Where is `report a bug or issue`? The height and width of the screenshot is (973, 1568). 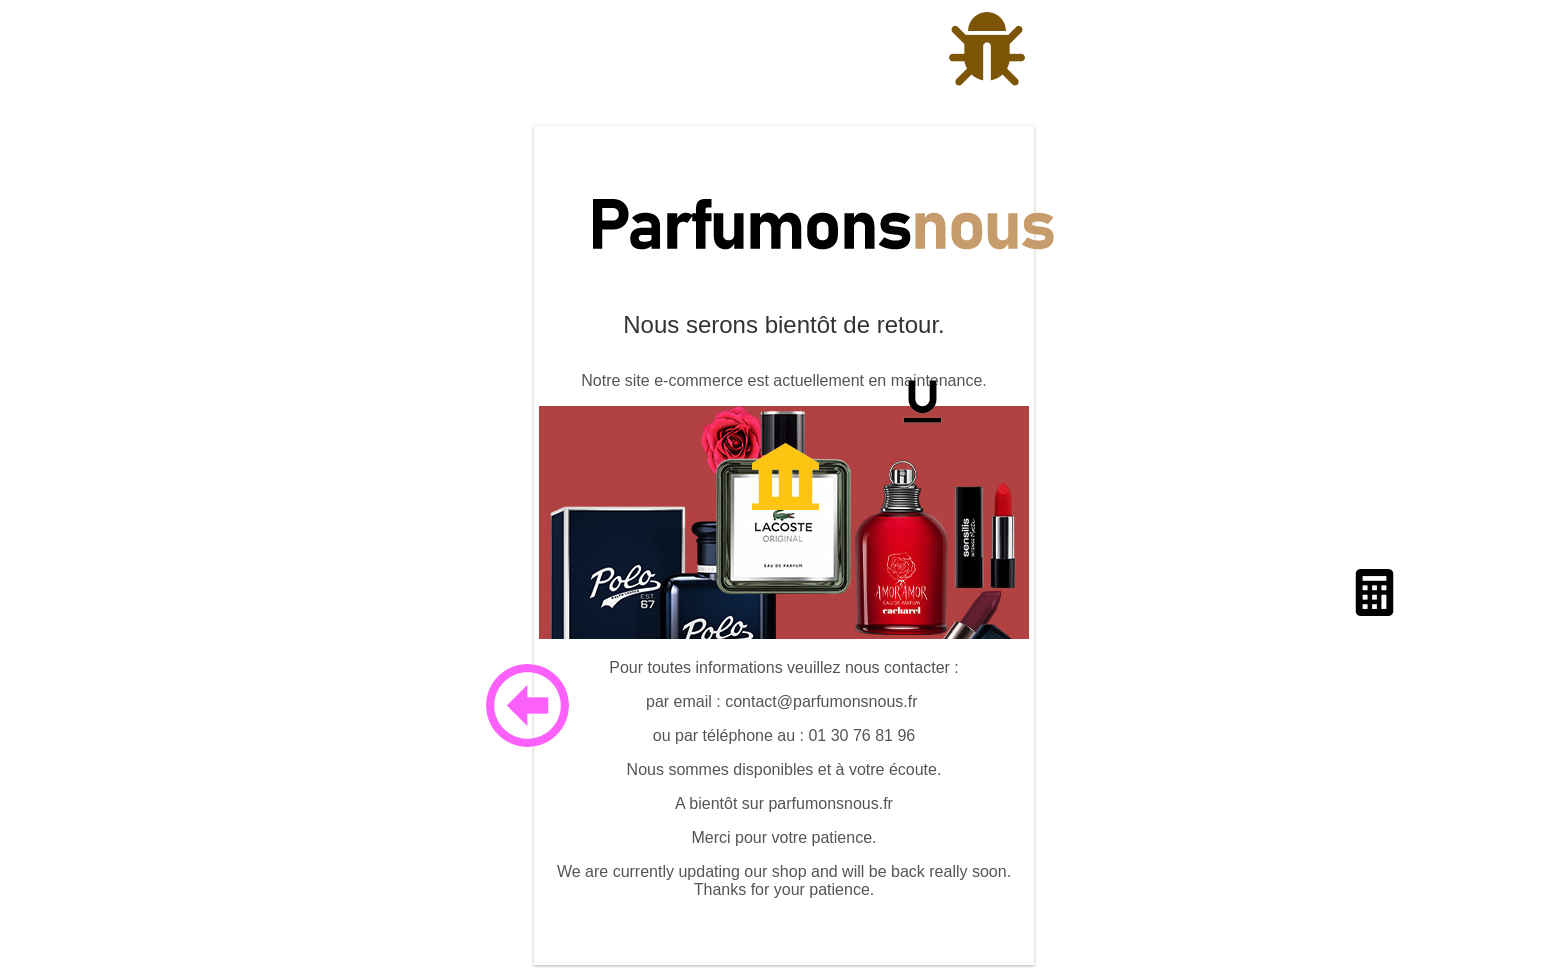 report a bug or issue is located at coordinates (987, 50).